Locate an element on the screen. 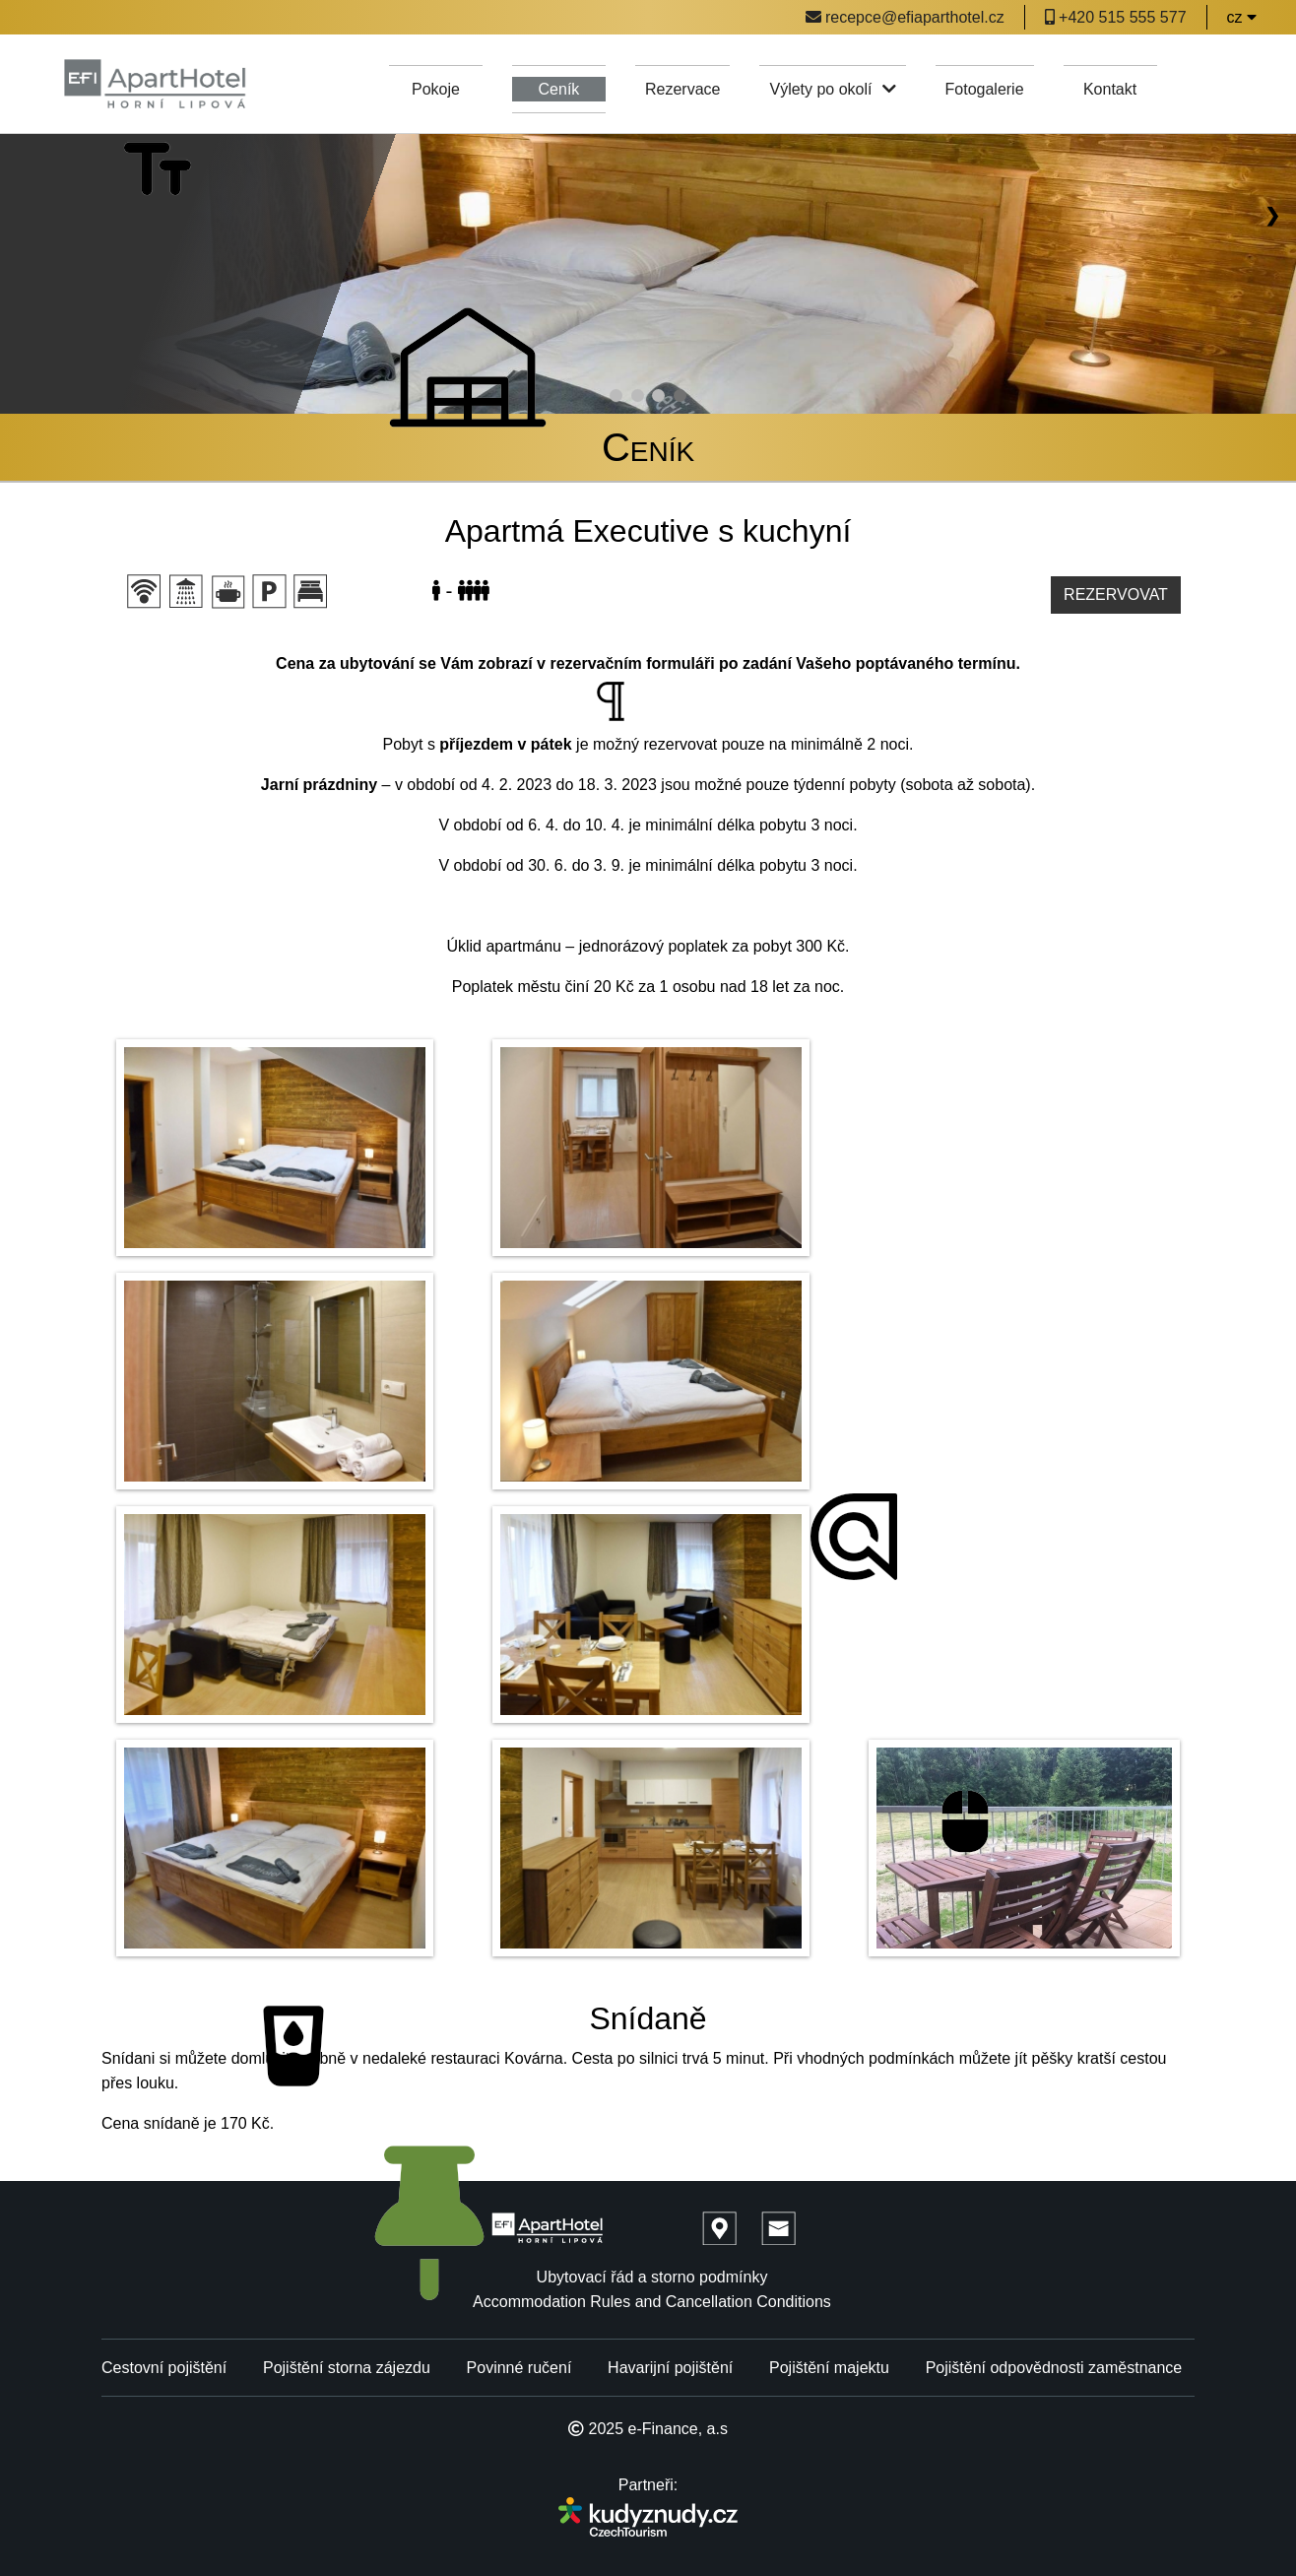 Image resolution: width=1296 pixels, height=2576 pixels. track water intake or hydration is located at coordinates (293, 2046).